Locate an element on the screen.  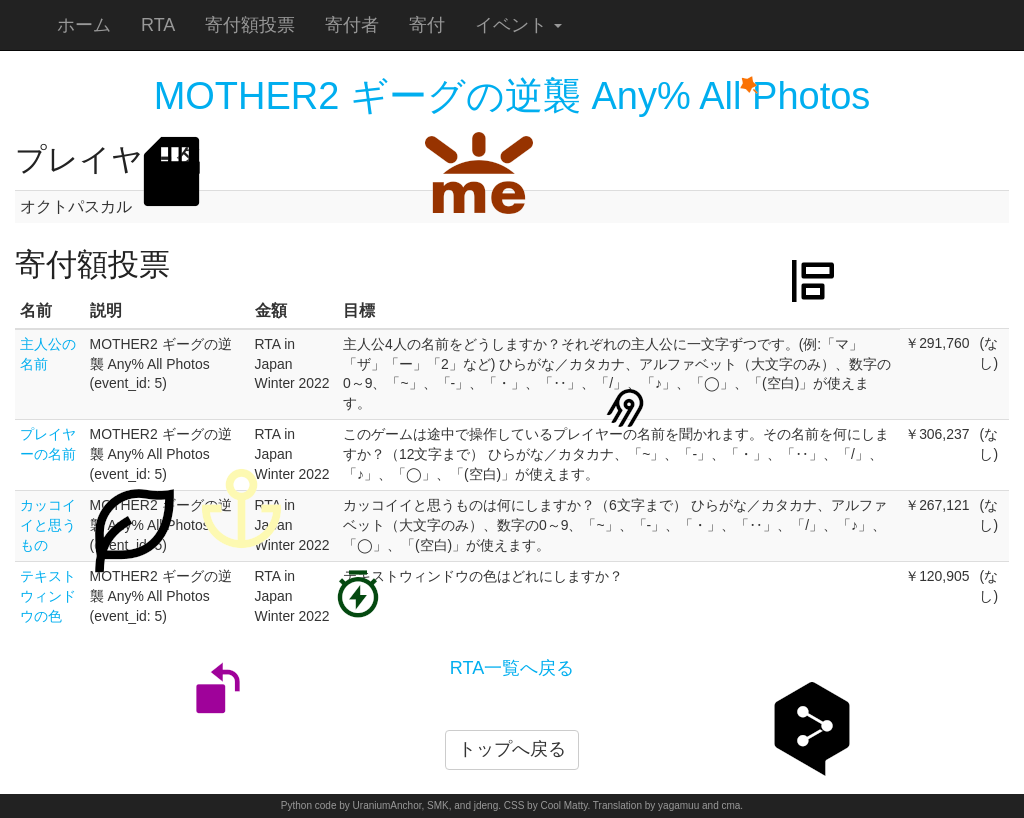
indicates eco-friendly or sustainable option is located at coordinates (134, 528).